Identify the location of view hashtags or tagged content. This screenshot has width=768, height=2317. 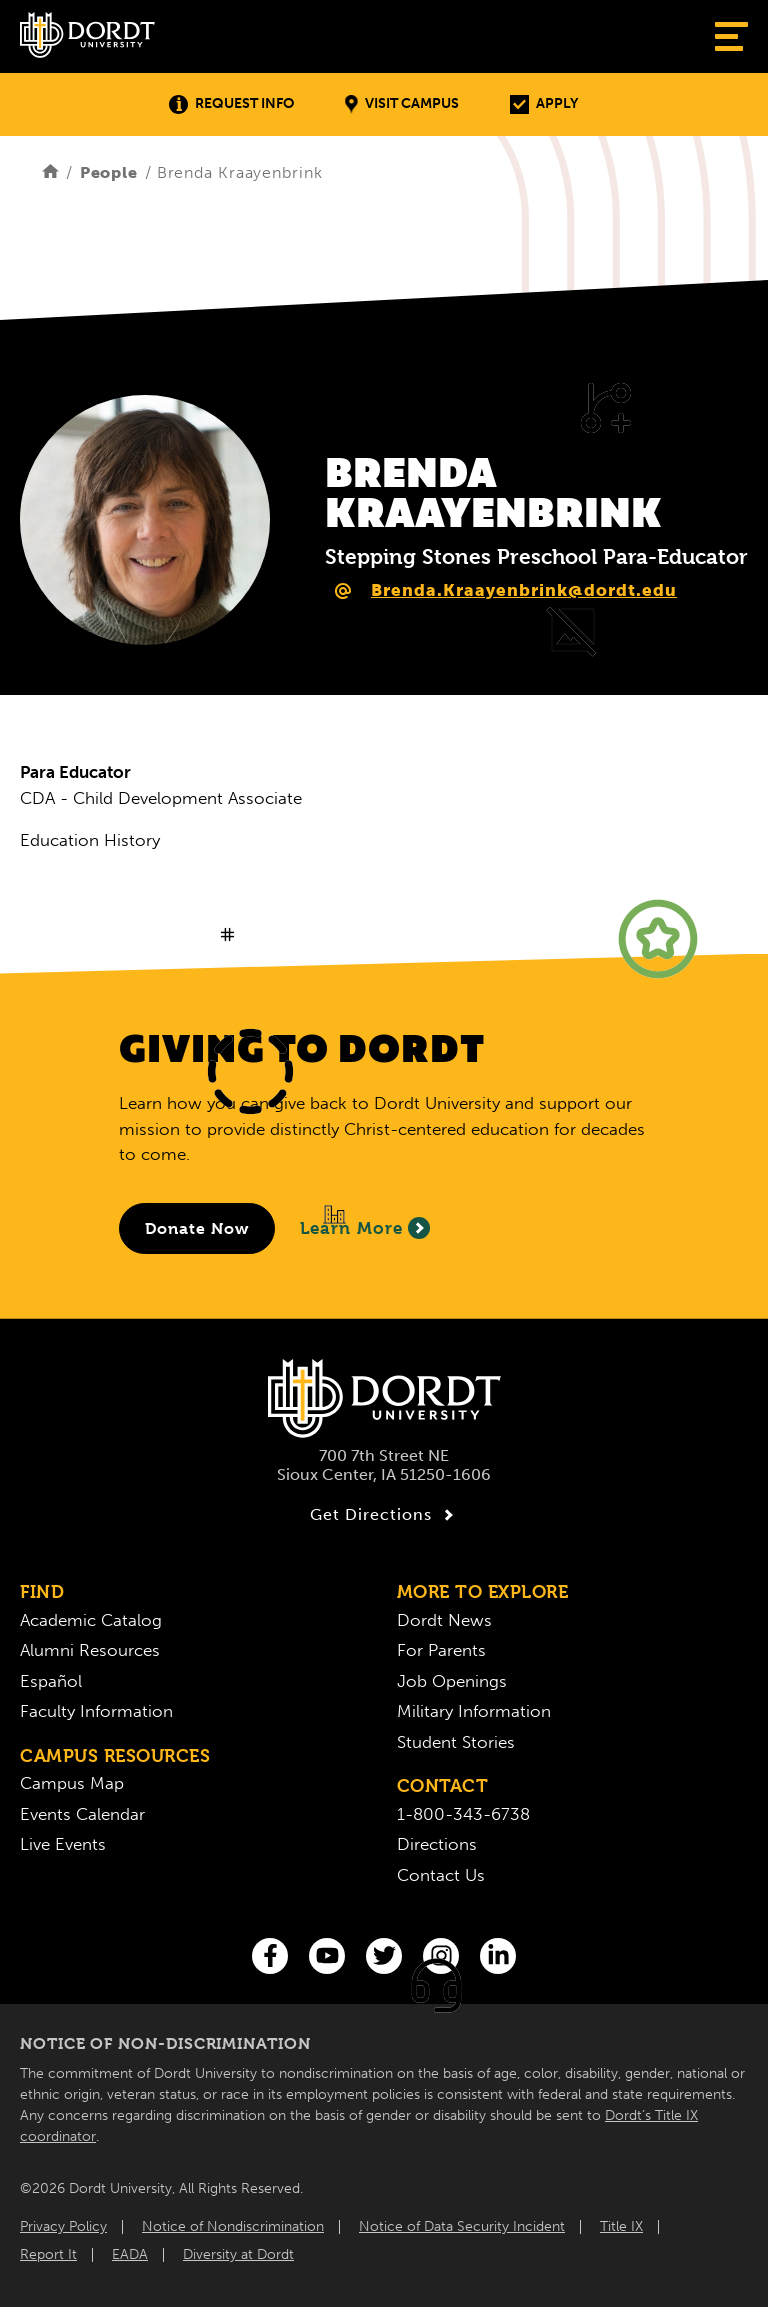
(227, 934).